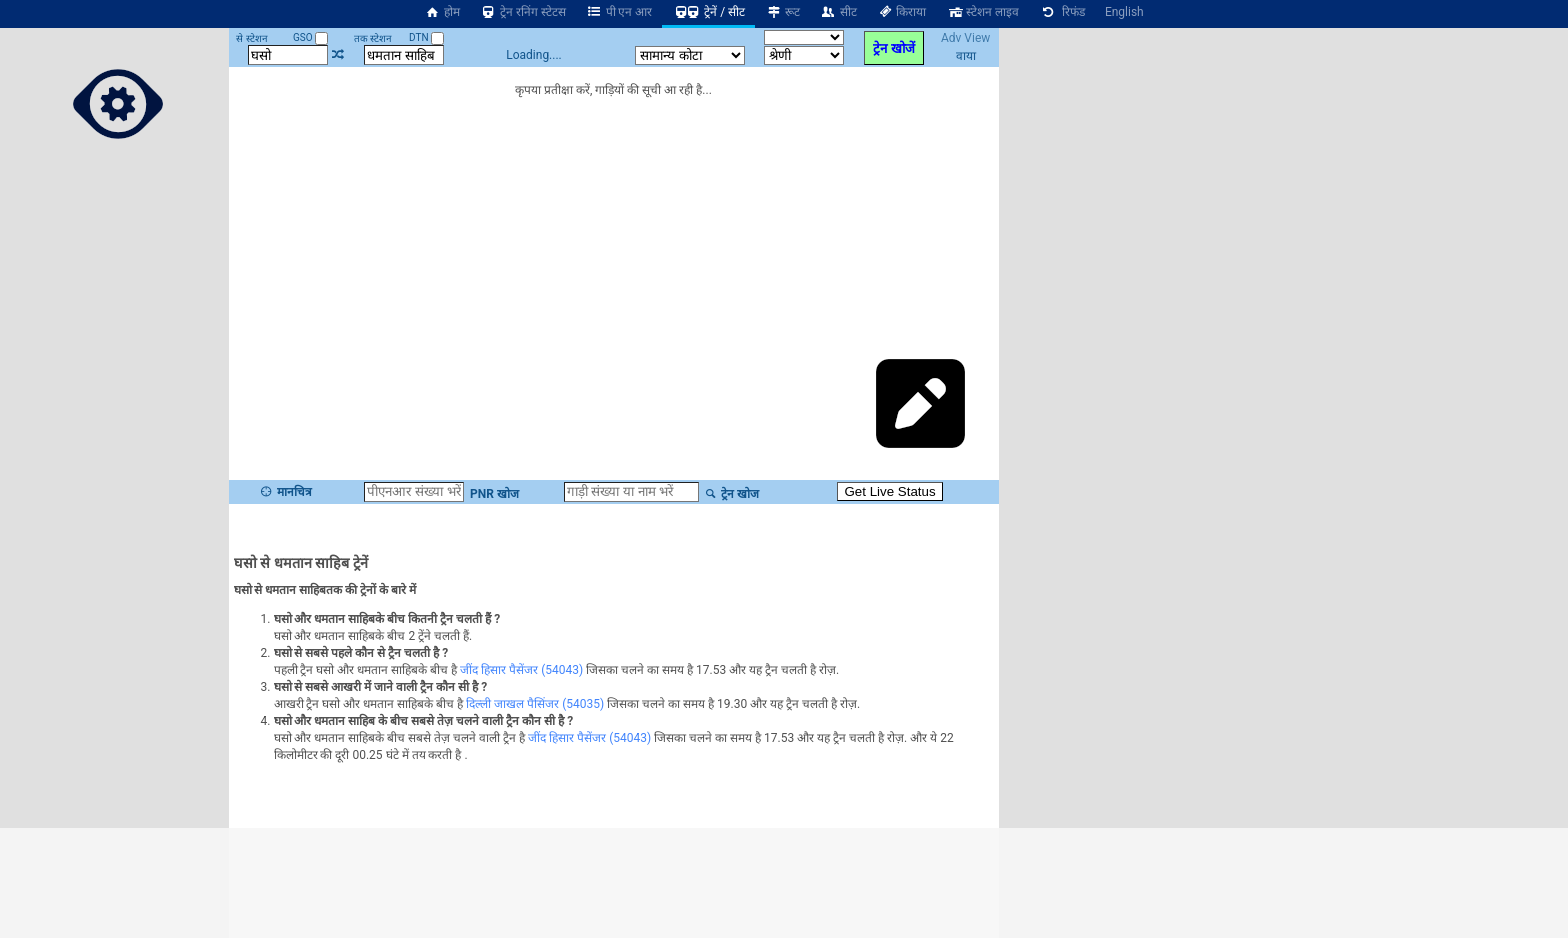  What do you see at coordinates (118, 104) in the screenshot?
I see `phabricator code review platform logo` at bounding box center [118, 104].